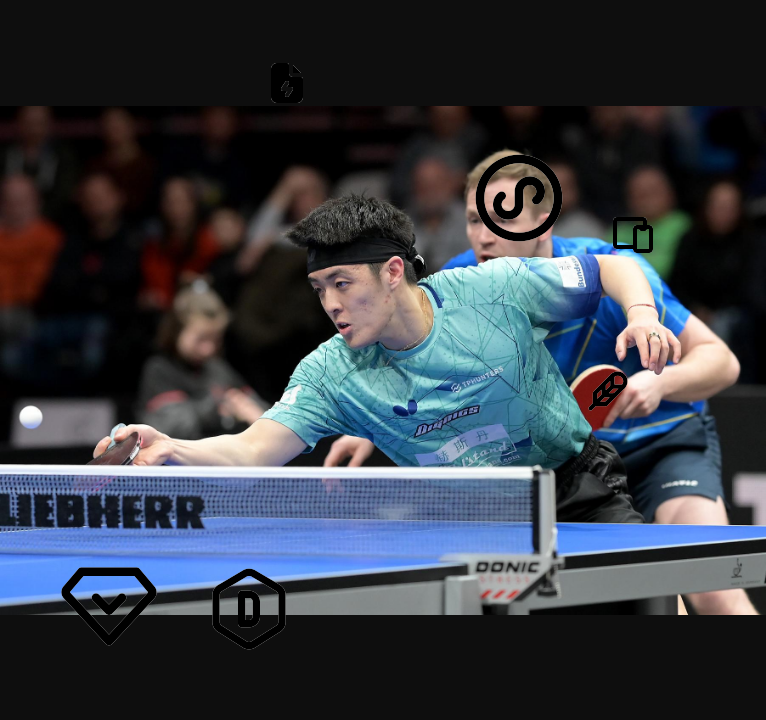 This screenshot has height=720, width=766. I want to click on open power or energy-related document, so click(287, 83).